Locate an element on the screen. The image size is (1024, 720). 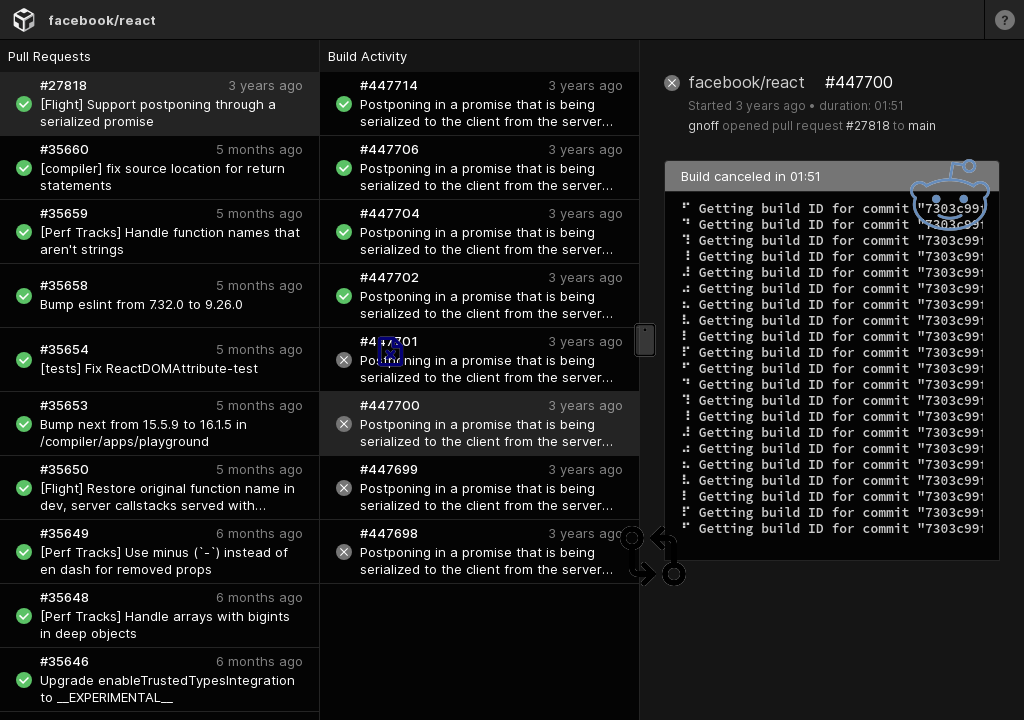
access device camera settings is located at coordinates (645, 340).